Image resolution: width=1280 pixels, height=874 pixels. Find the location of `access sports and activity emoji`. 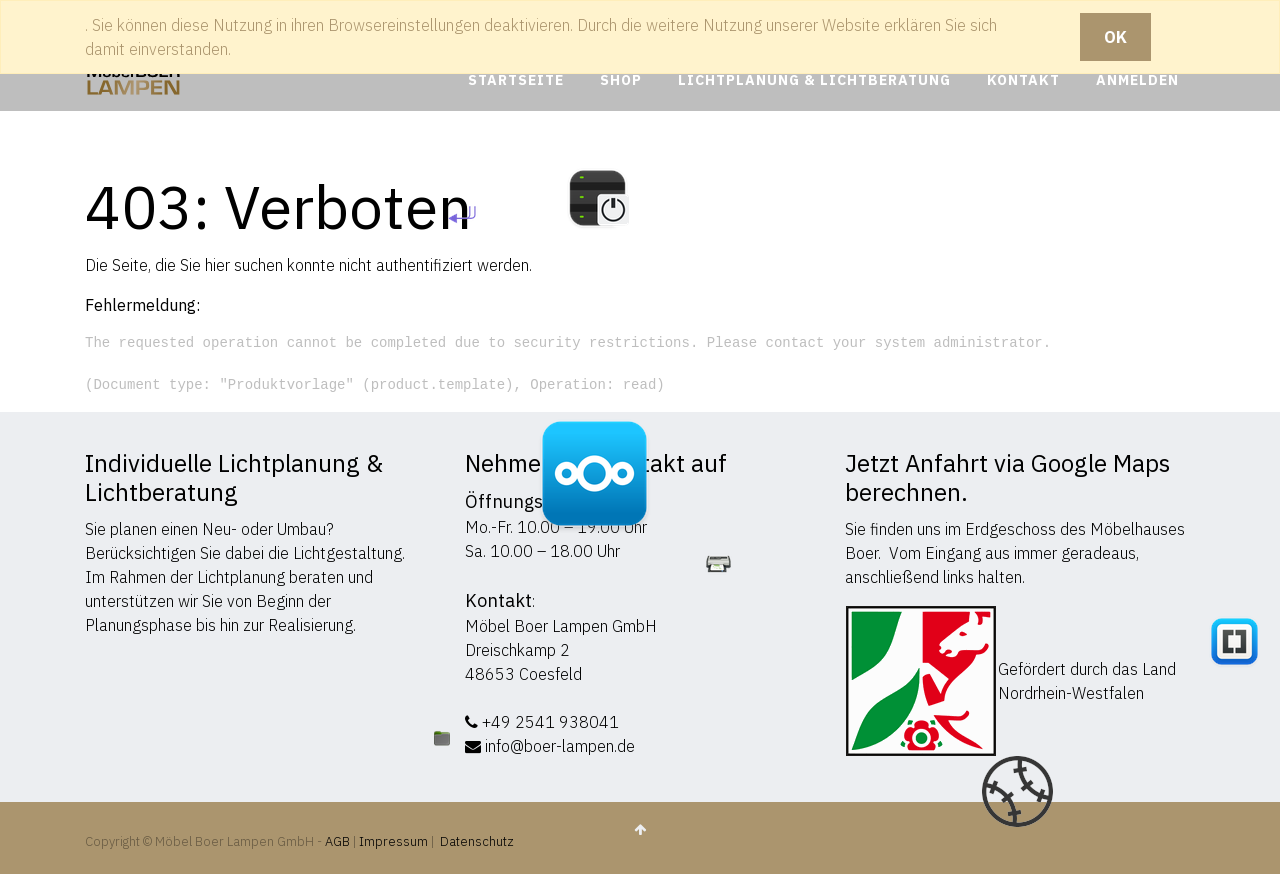

access sports and activity emoji is located at coordinates (1017, 791).